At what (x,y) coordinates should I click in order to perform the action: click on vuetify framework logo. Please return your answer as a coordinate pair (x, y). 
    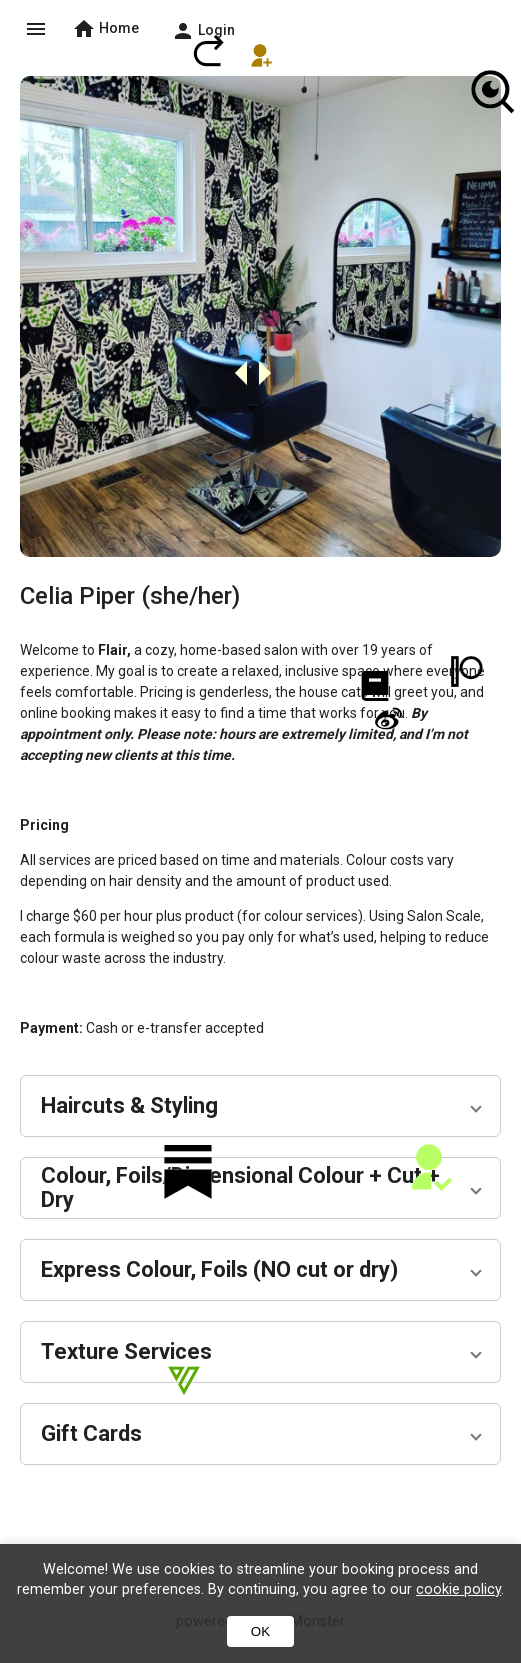
    Looking at the image, I should click on (184, 1381).